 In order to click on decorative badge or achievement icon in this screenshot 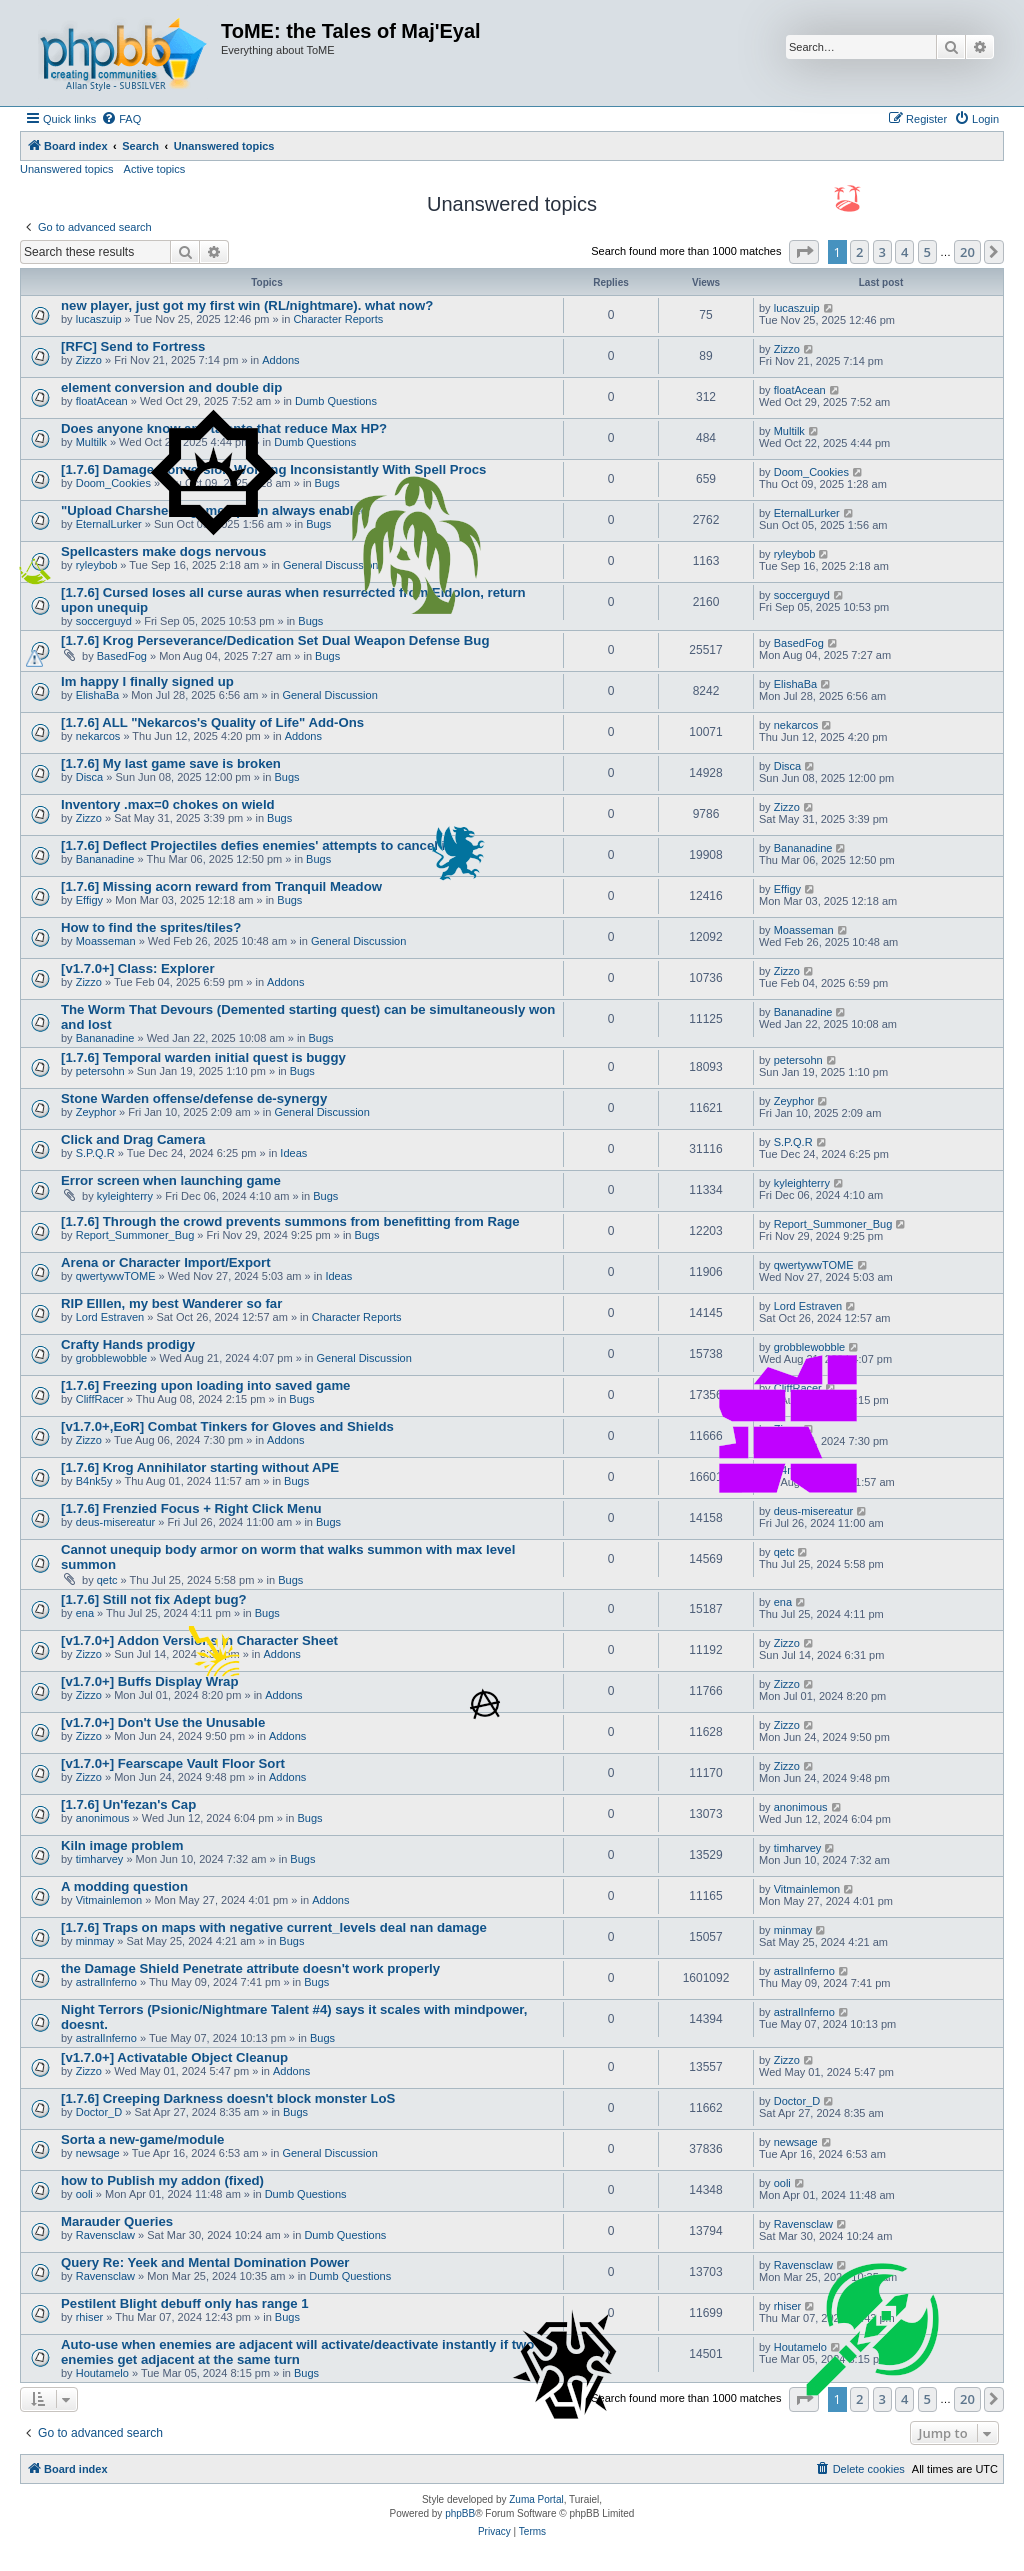, I will do `click(213, 472)`.